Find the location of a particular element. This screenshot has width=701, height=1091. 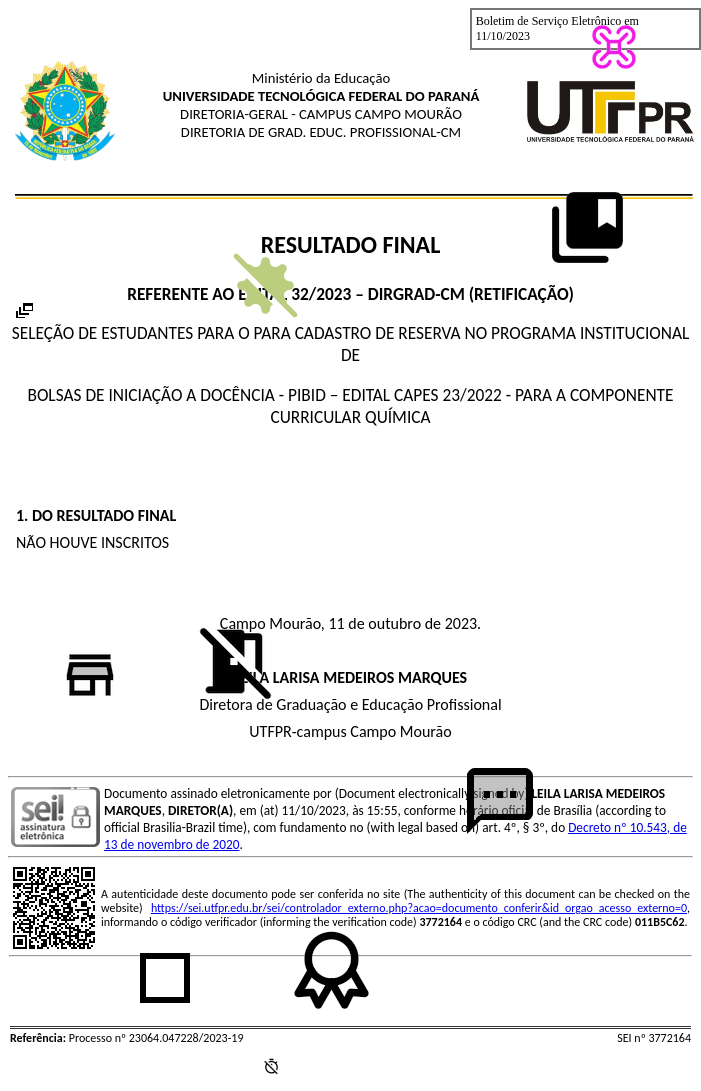

no meeting room available is located at coordinates (237, 661).